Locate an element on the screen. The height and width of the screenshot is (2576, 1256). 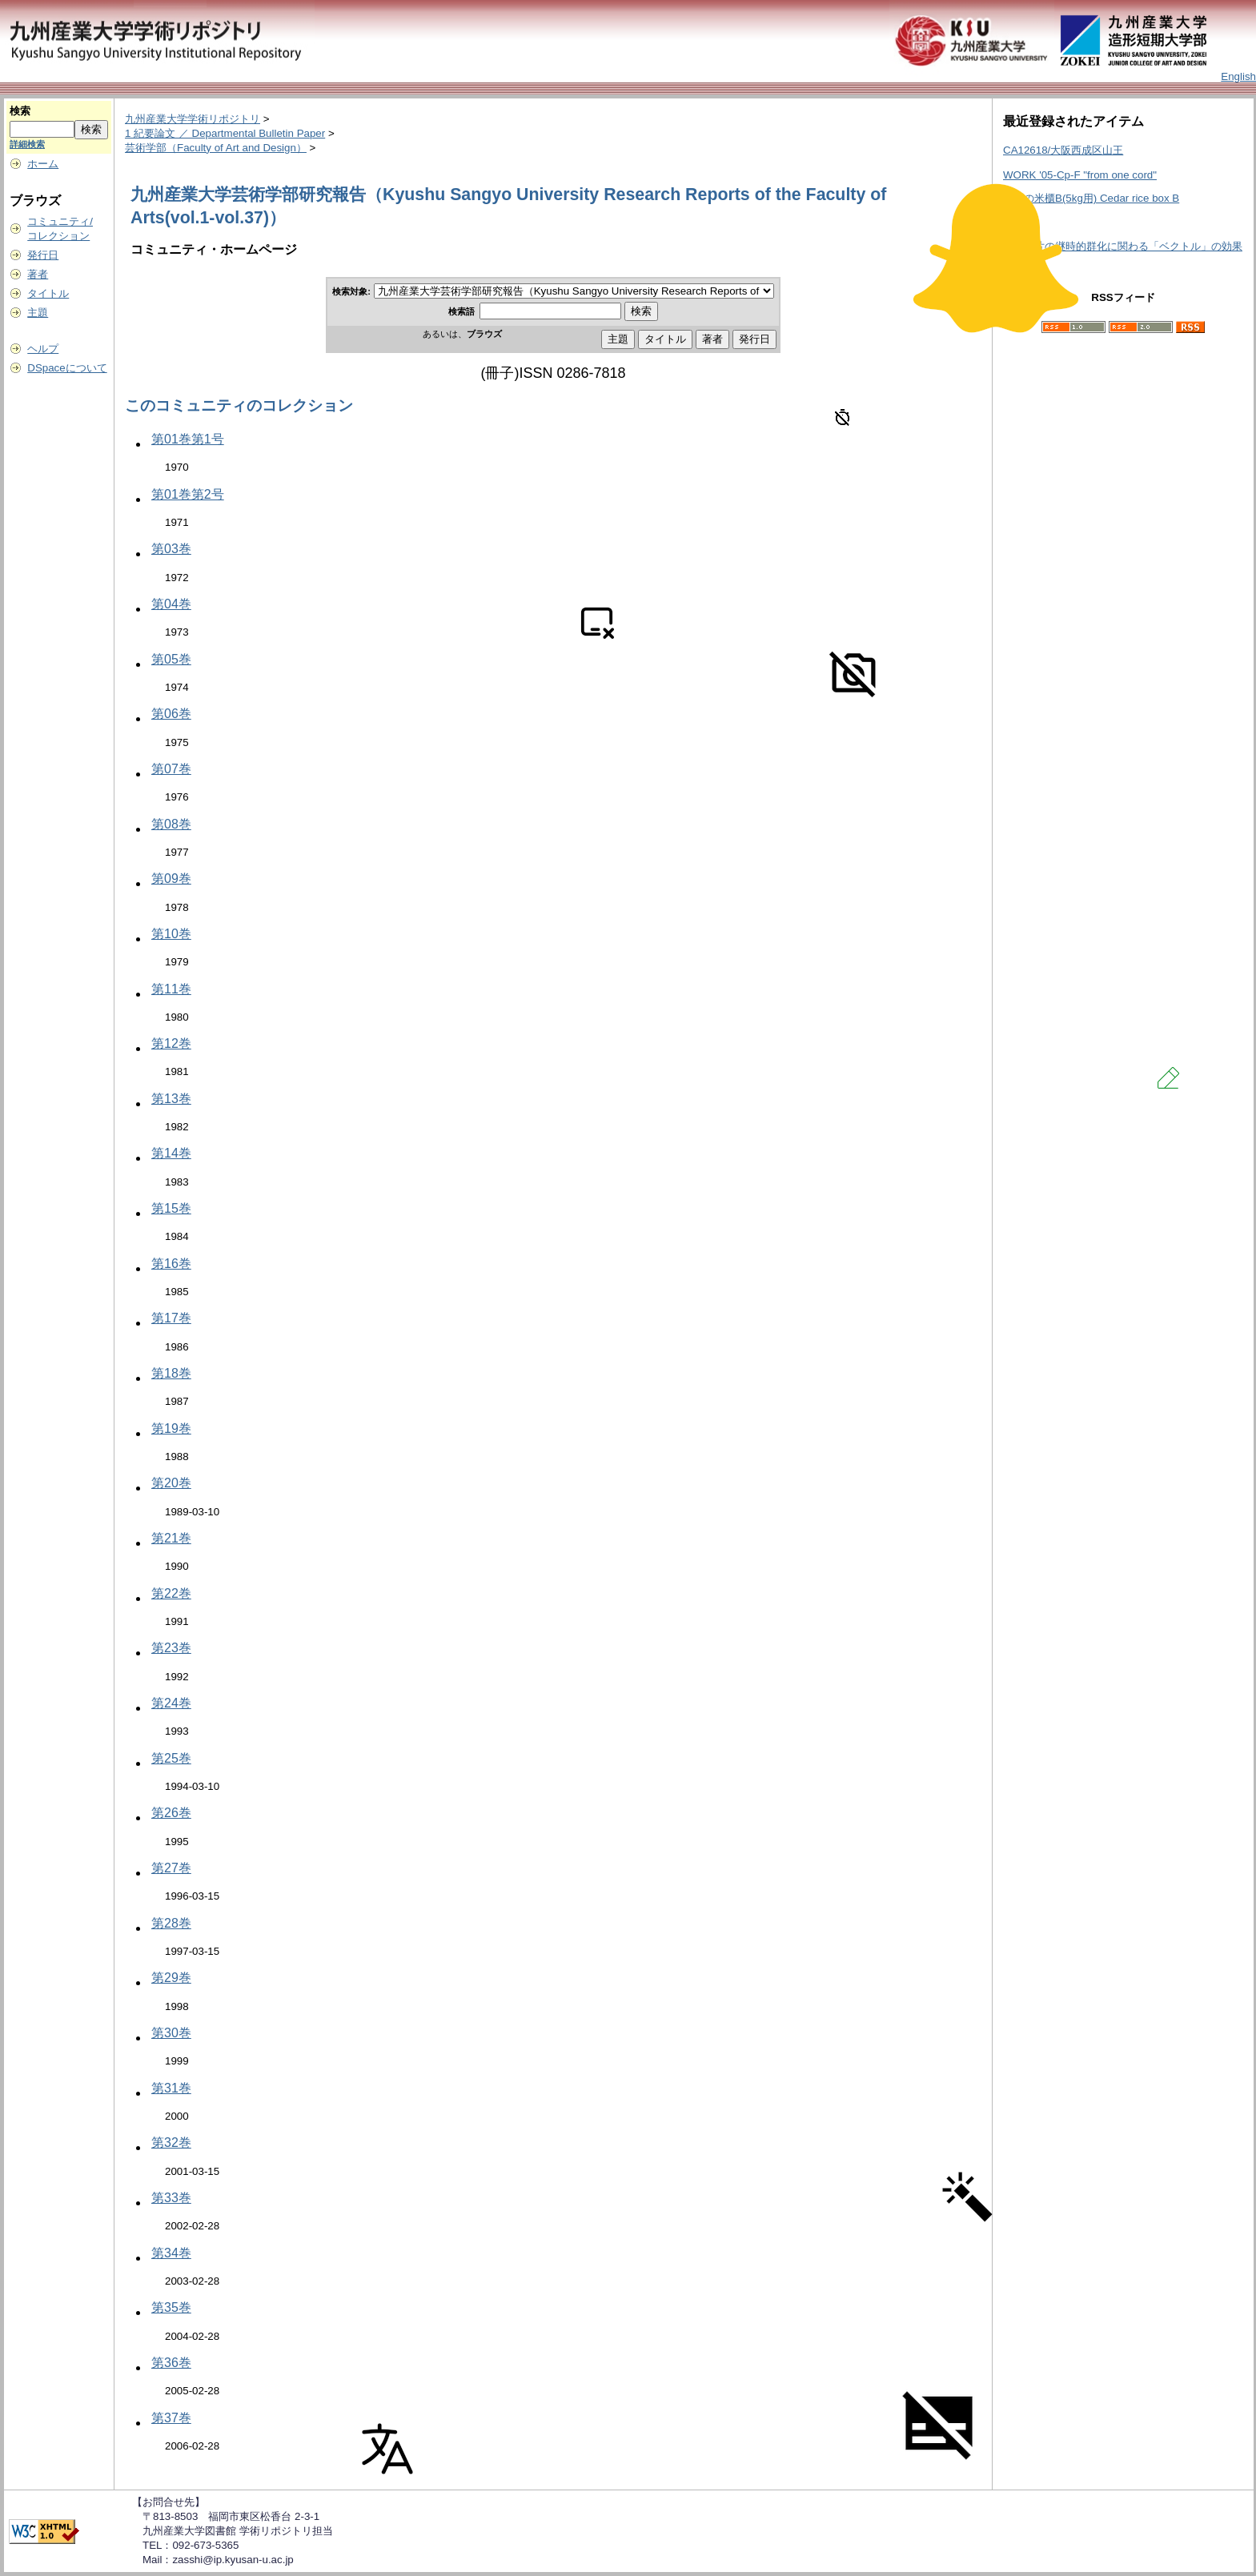
open Snapchat app is located at coordinates (996, 261).